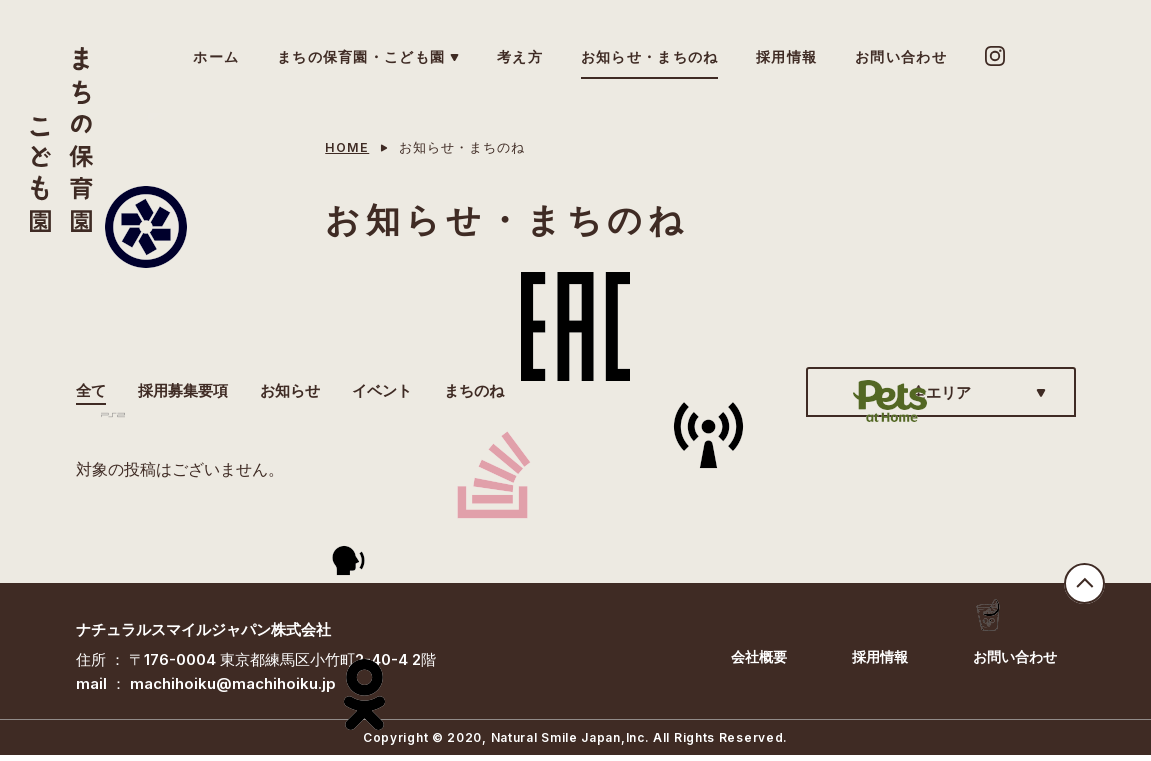  Describe the element at coordinates (146, 227) in the screenshot. I see `open Pivotal Tracker app` at that location.